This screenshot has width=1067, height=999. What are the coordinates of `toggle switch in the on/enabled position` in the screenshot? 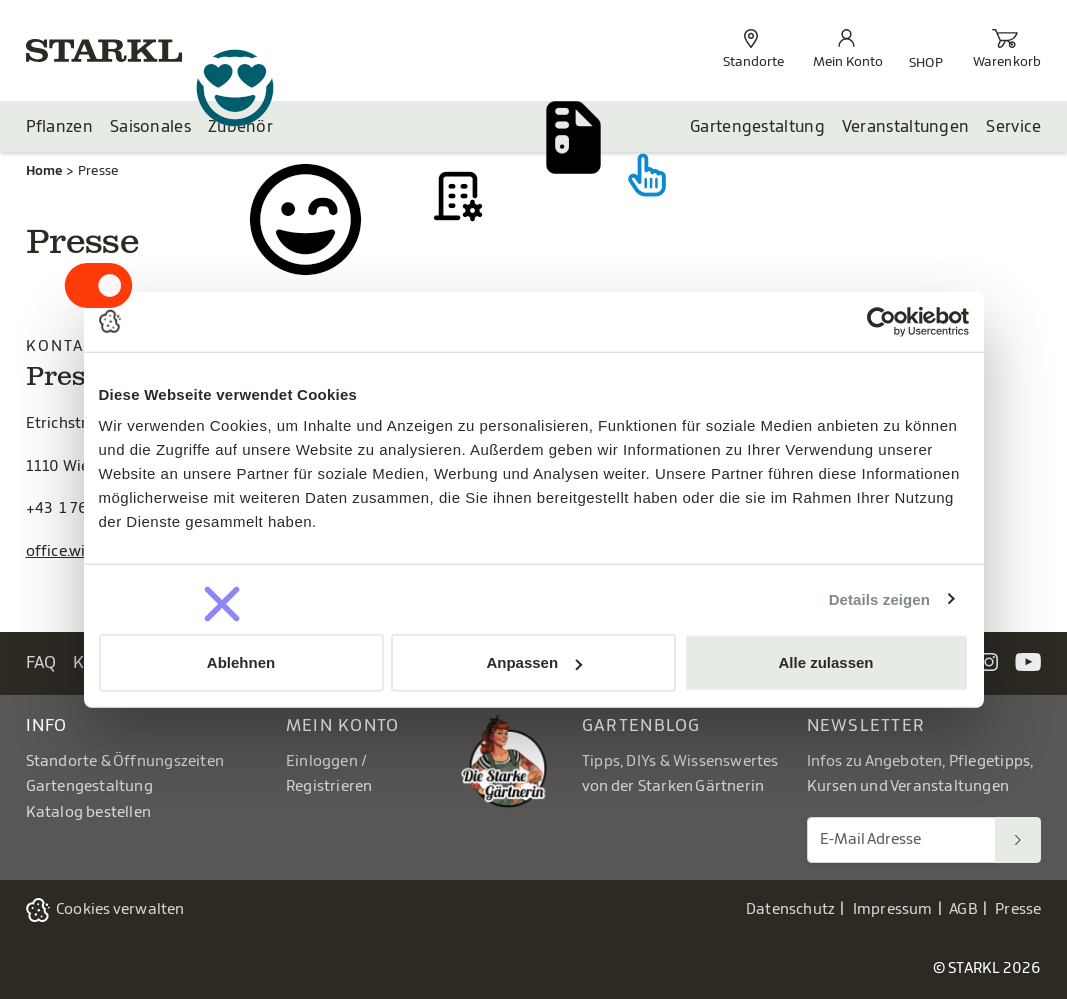 It's located at (98, 285).